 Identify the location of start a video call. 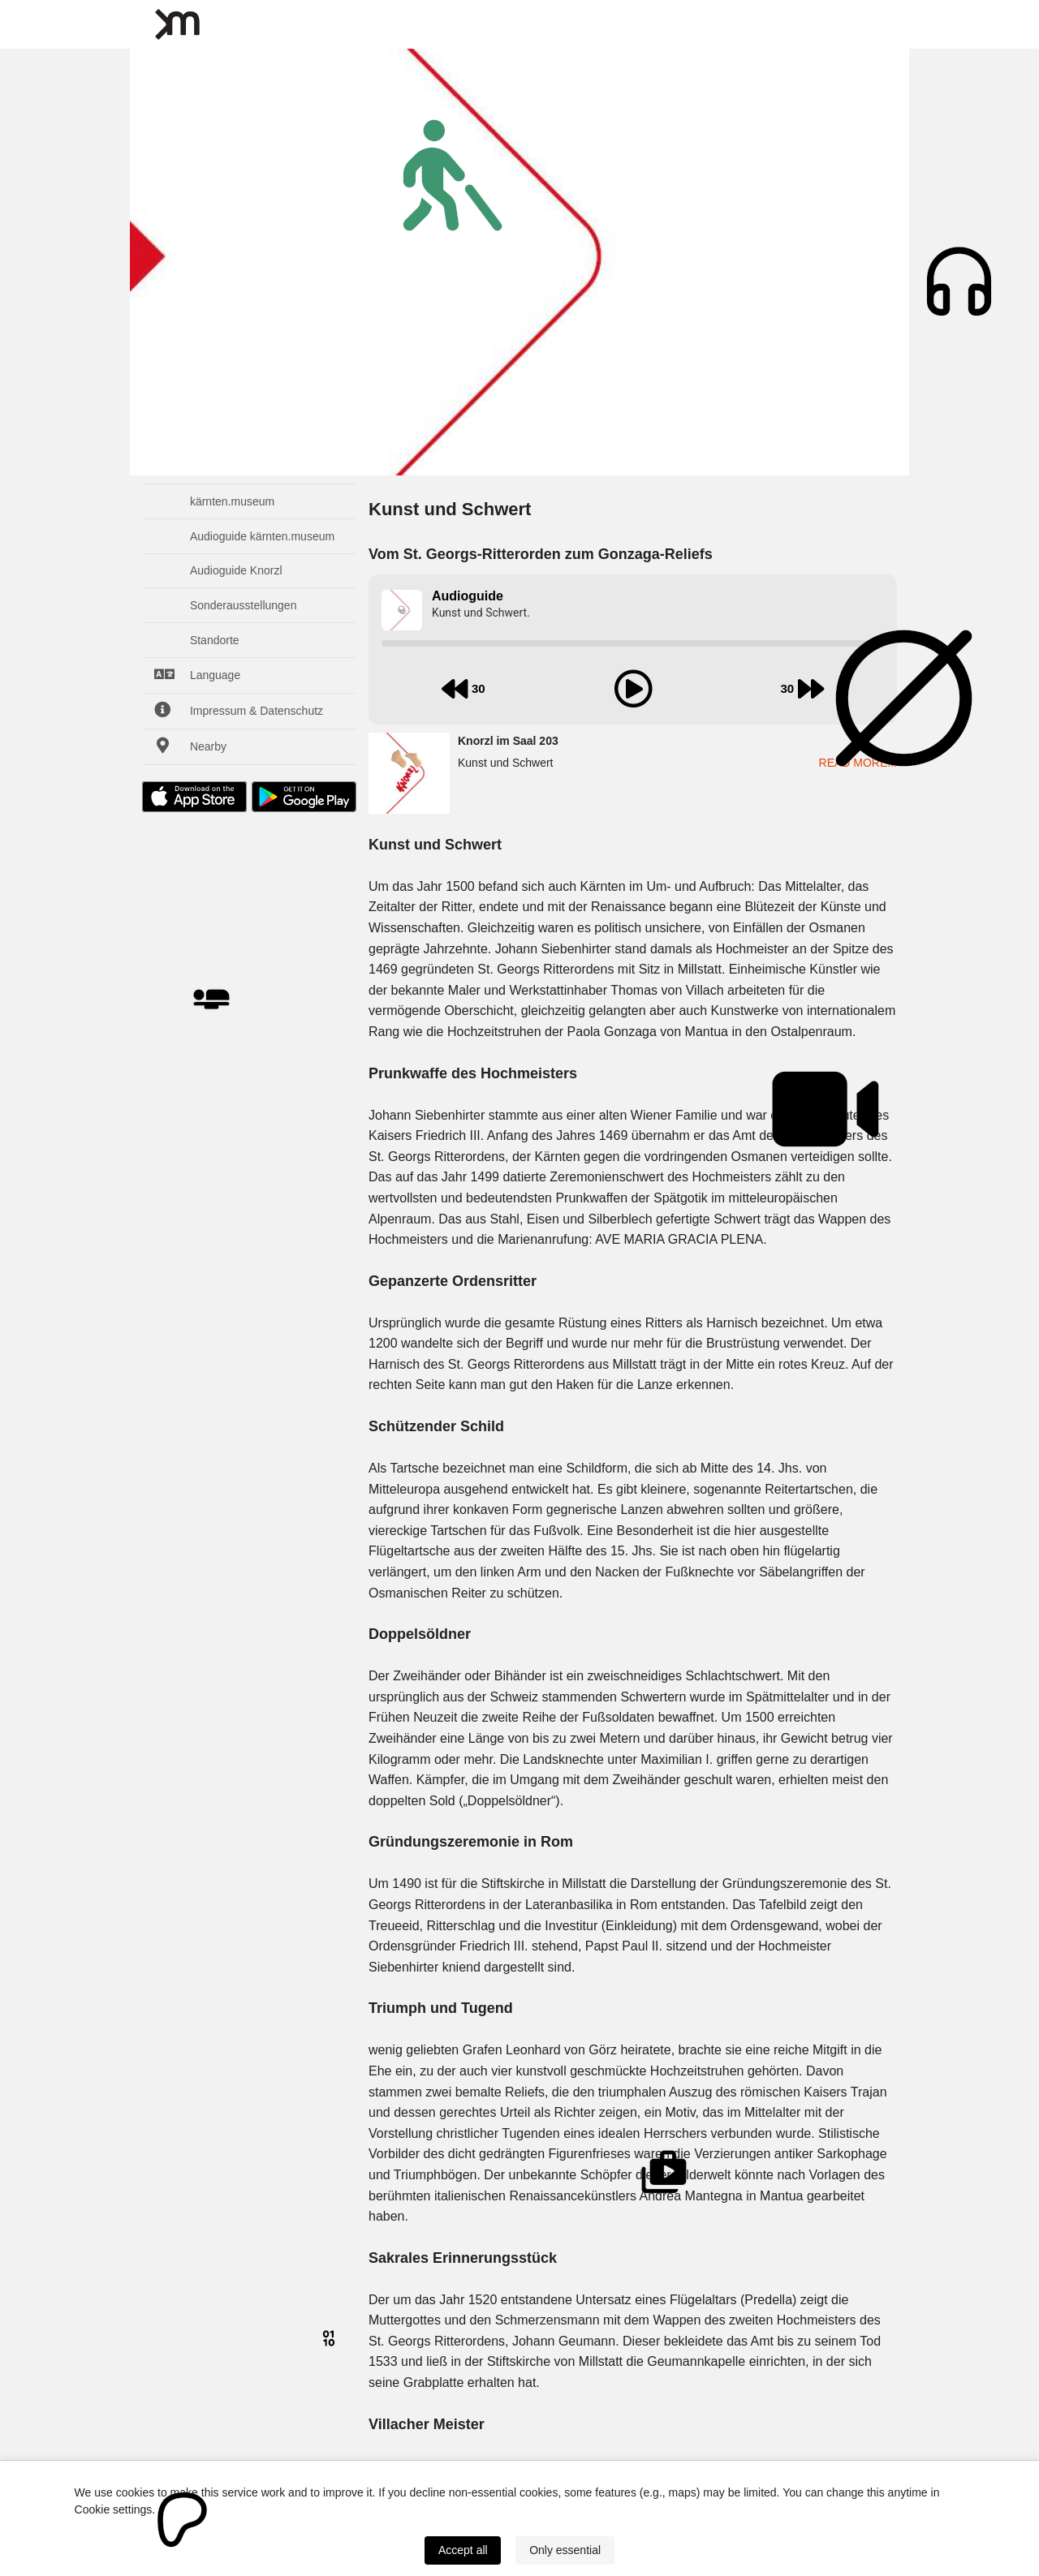
(822, 1109).